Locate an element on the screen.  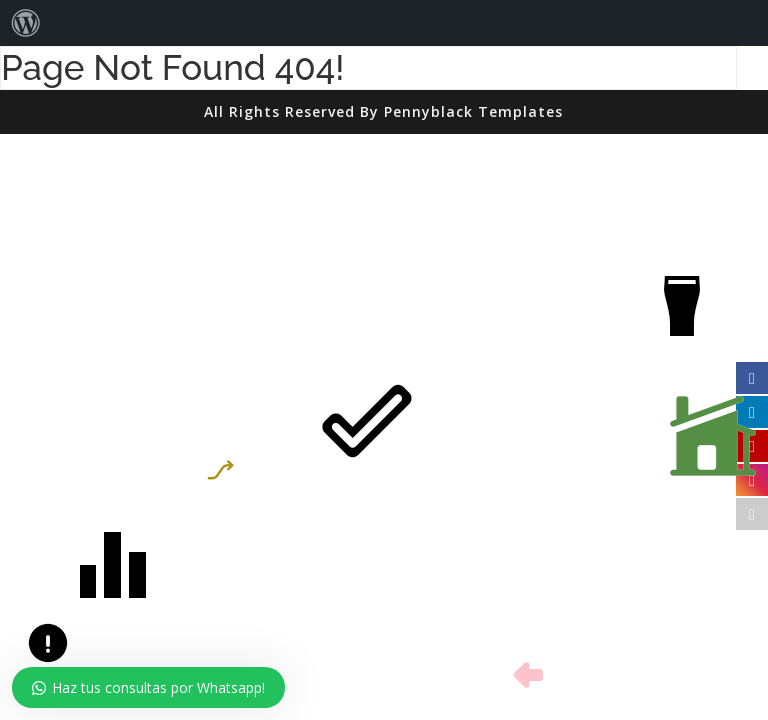
task completed successfully is located at coordinates (367, 421).